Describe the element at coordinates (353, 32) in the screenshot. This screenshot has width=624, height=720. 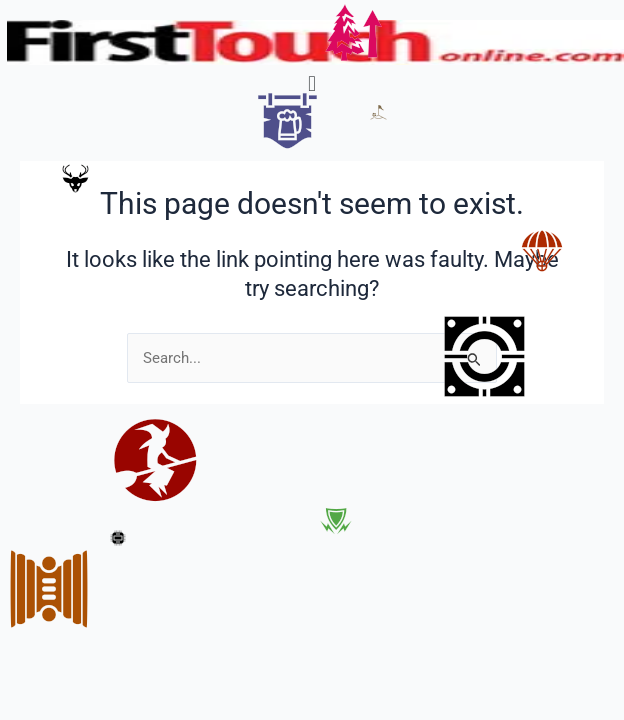
I see `track your forest or tree growth progress` at that location.